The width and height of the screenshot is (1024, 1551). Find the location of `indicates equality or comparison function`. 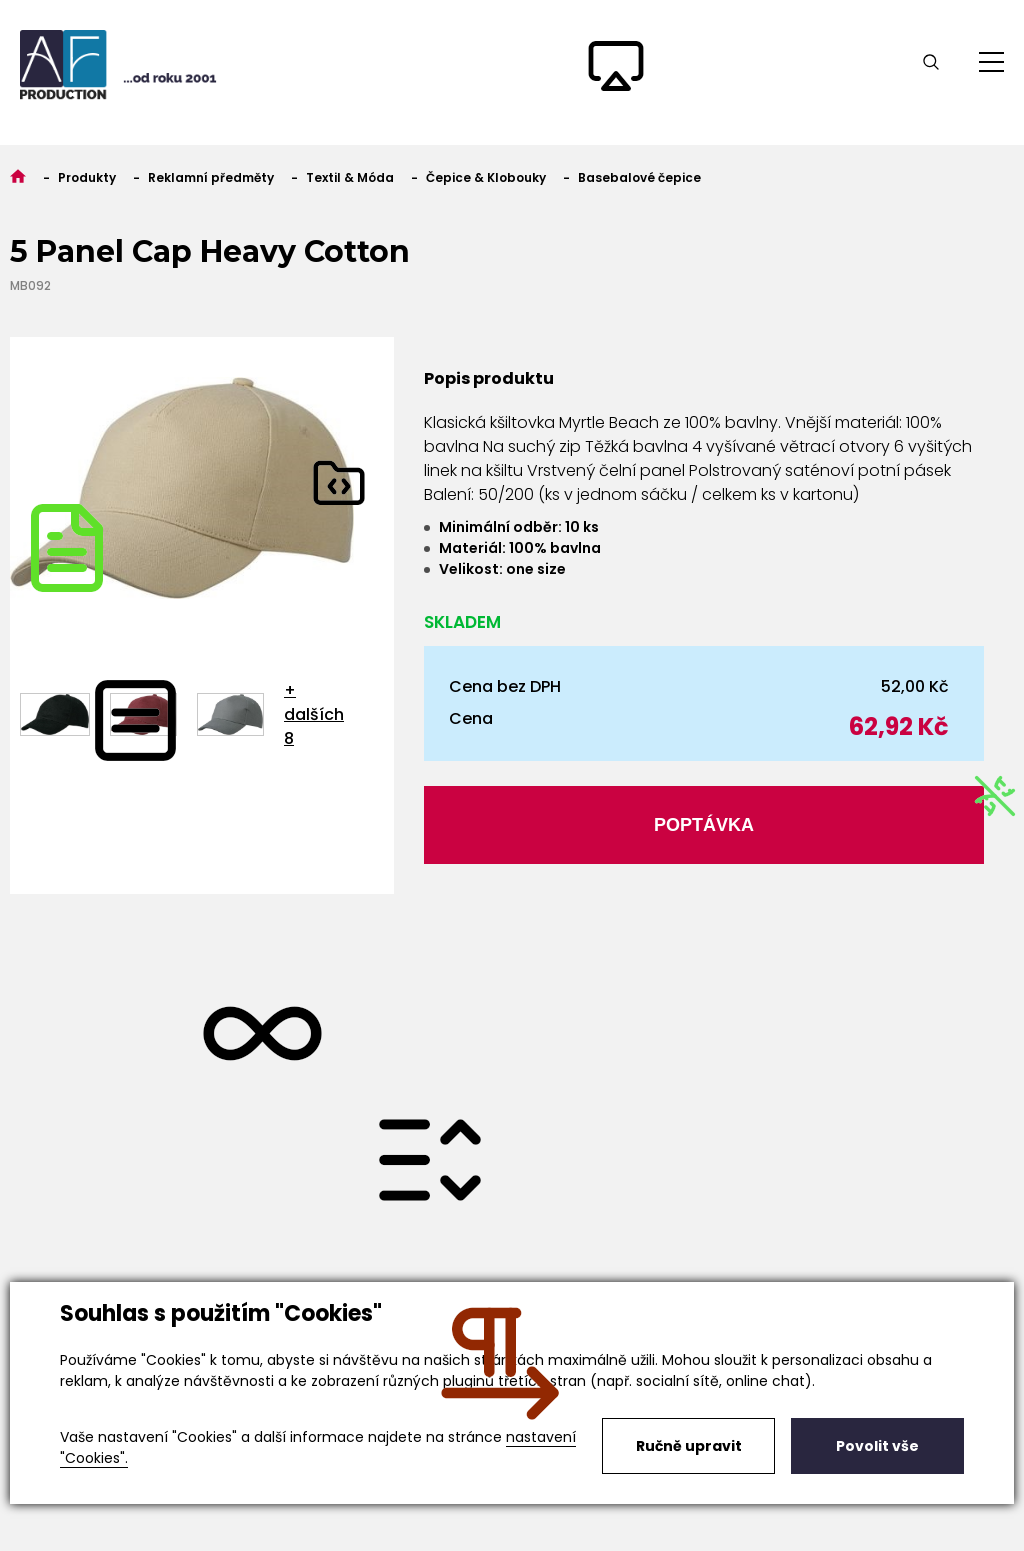

indicates equality or comparison function is located at coordinates (135, 720).